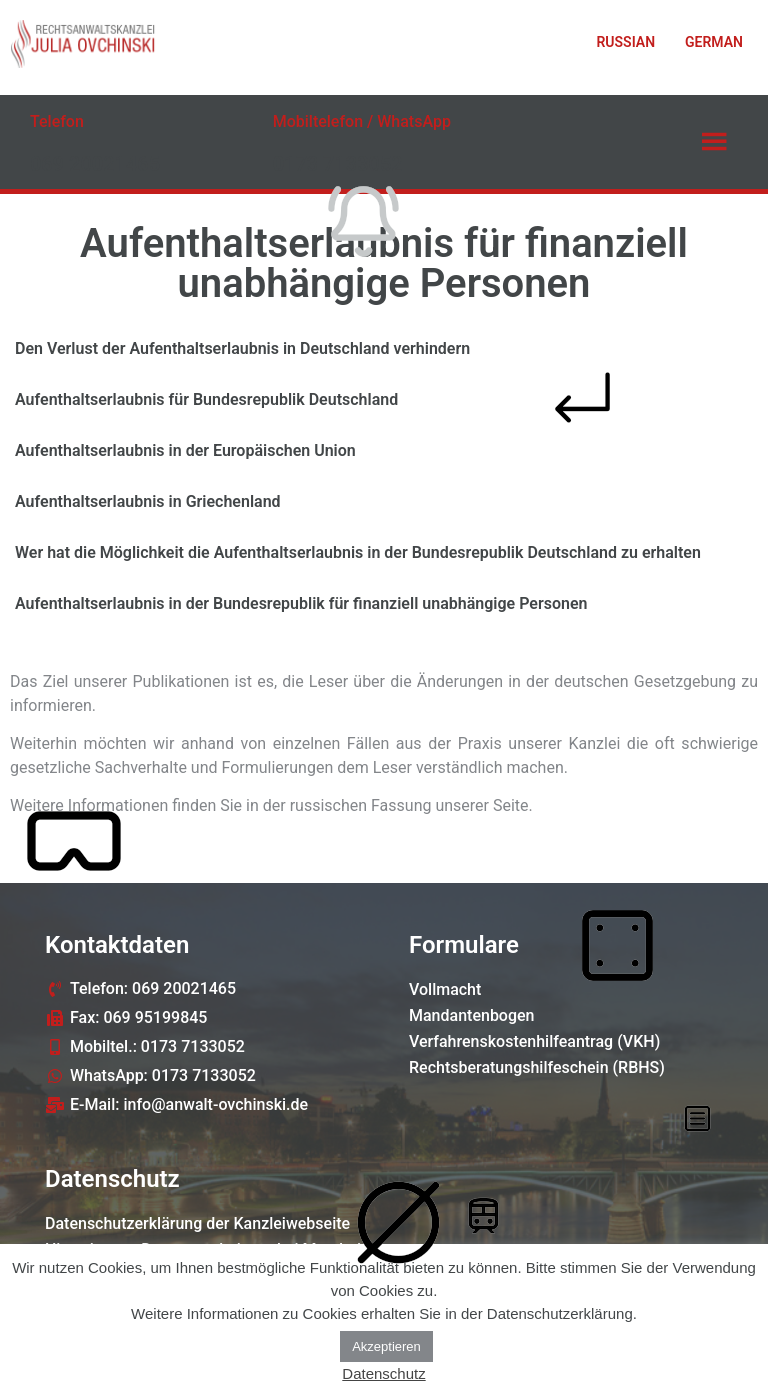 Image resolution: width=768 pixels, height=1397 pixels. I want to click on open navigation menu, so click(697, 1118).